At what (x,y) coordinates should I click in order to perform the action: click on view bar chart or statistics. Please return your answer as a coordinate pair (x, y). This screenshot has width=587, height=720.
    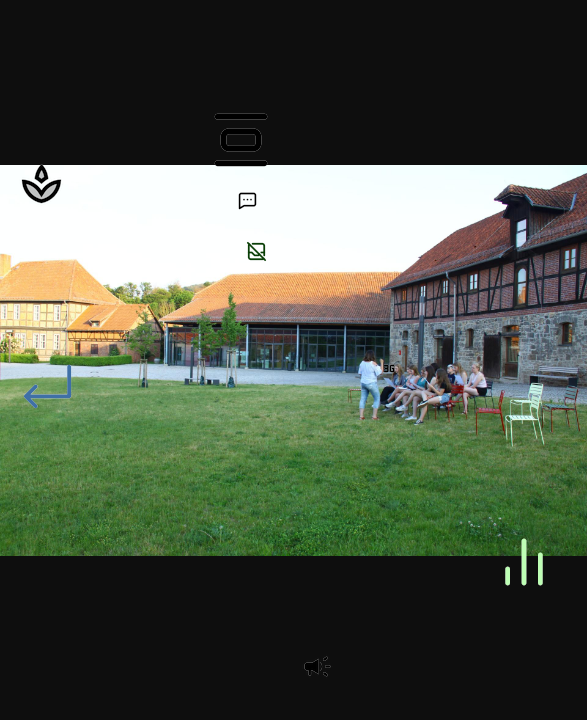
    Looking at the image, I should click on (524, 562).